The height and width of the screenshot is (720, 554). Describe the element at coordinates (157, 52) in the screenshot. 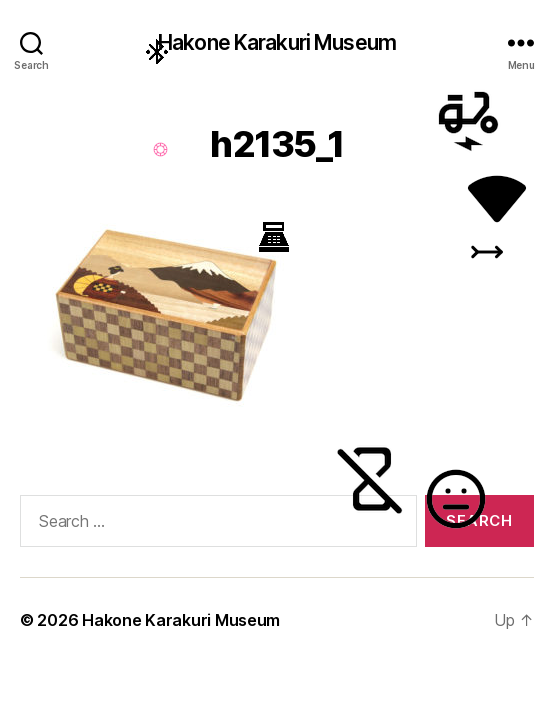

I see `indicates bluetooth is connected to a device` at that location.